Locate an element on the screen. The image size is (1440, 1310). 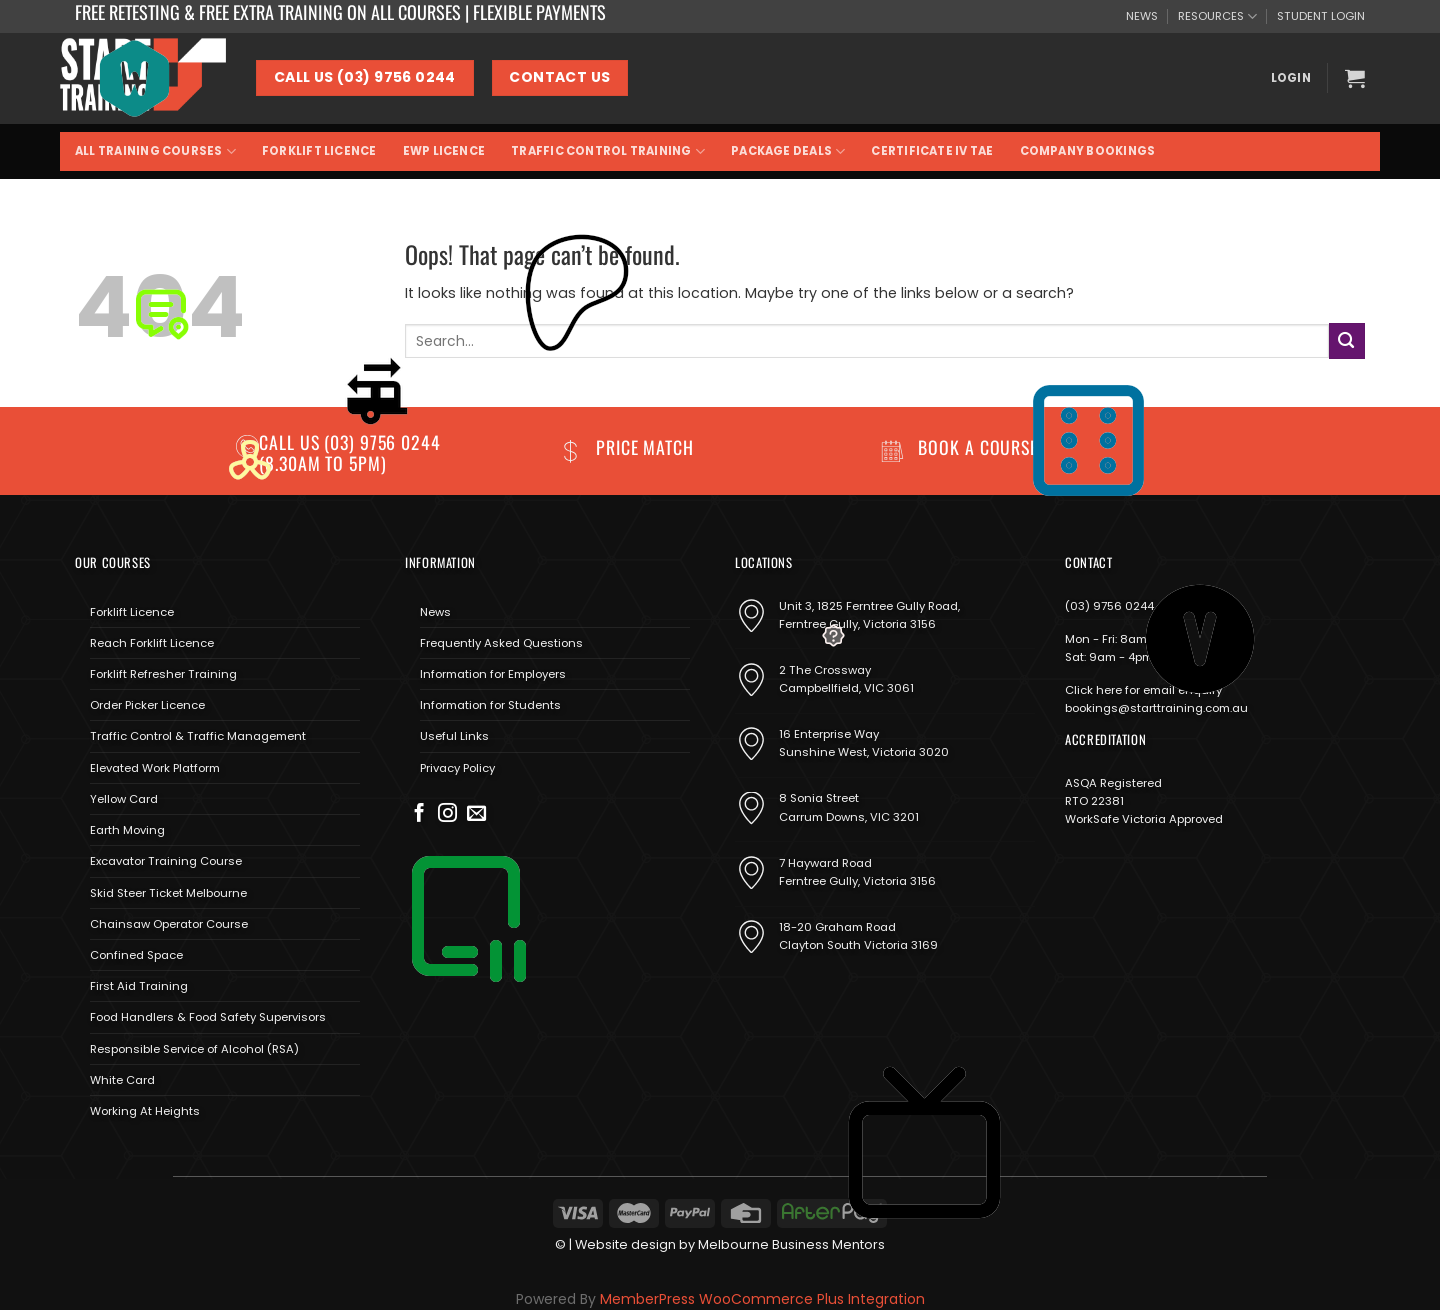
link to patreon profile or page is located at coordinates (572, 290).